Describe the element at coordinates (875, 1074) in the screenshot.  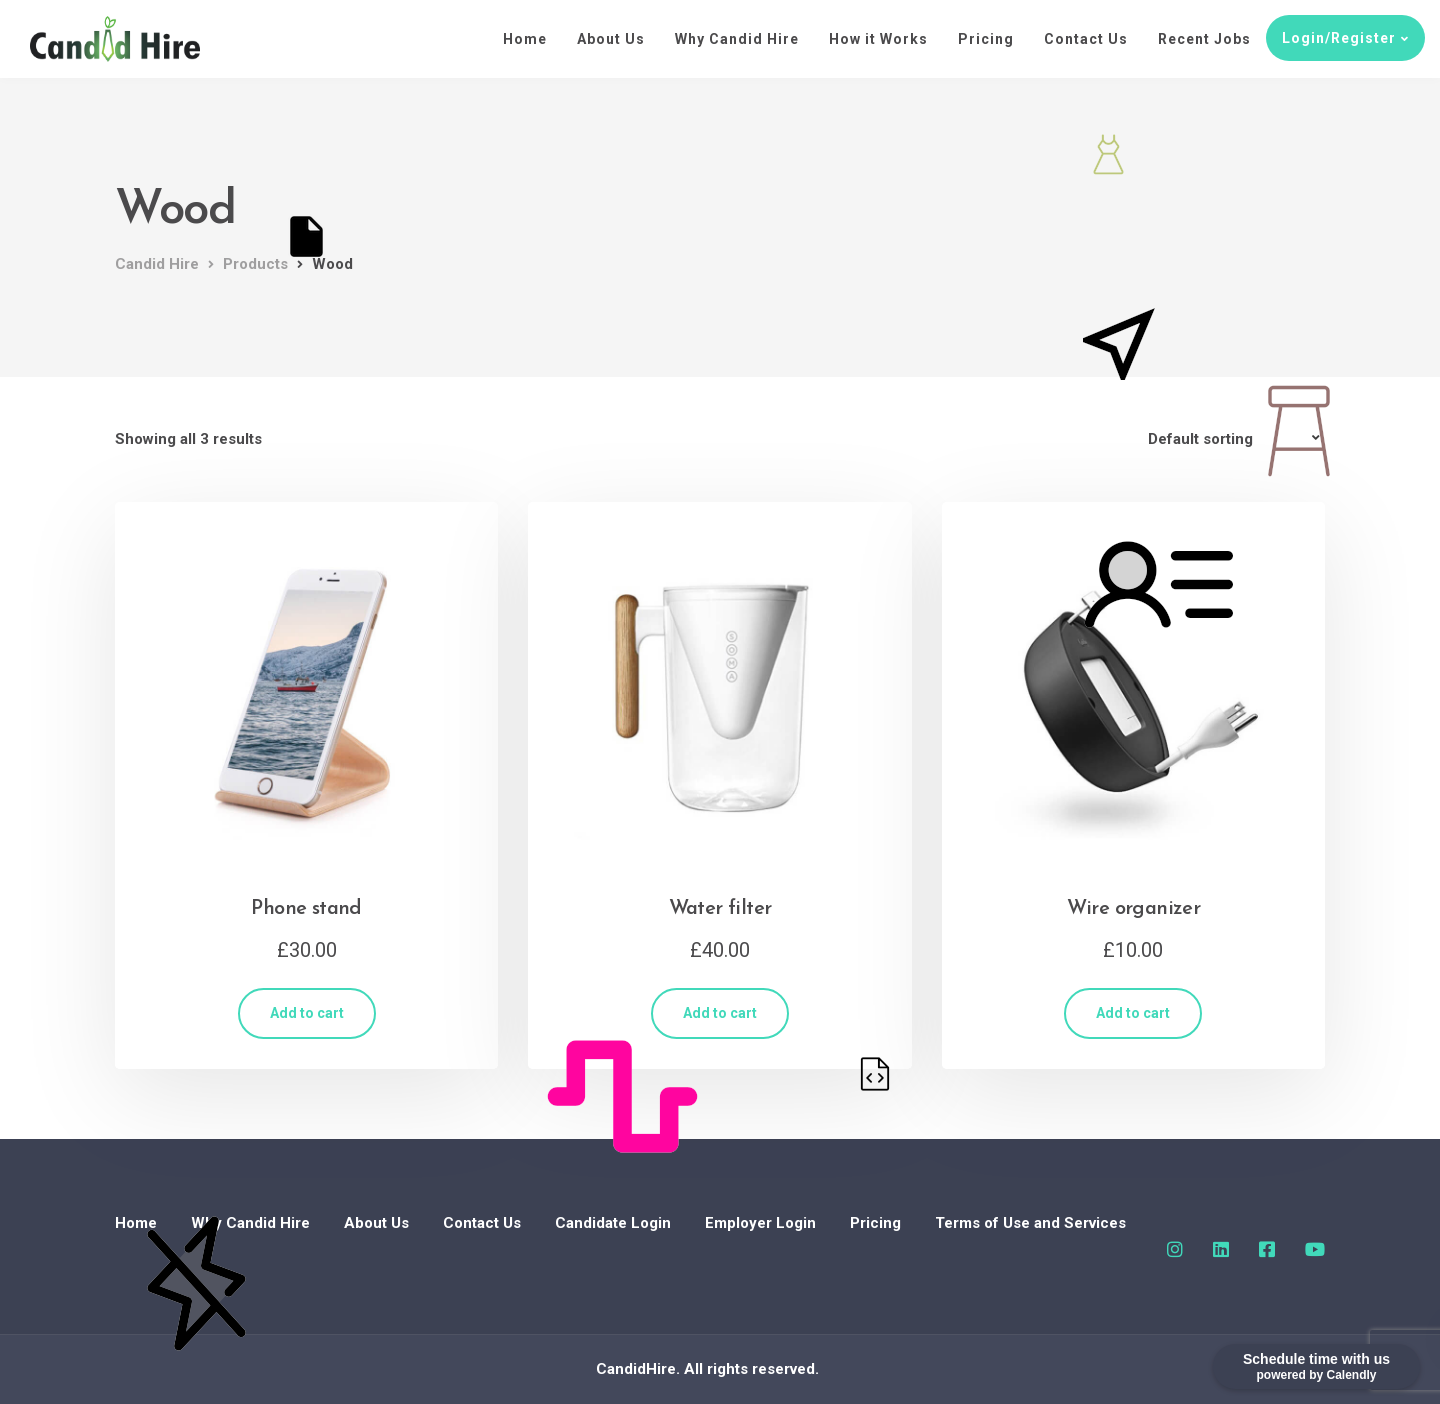
I see `view source code file` at that location.